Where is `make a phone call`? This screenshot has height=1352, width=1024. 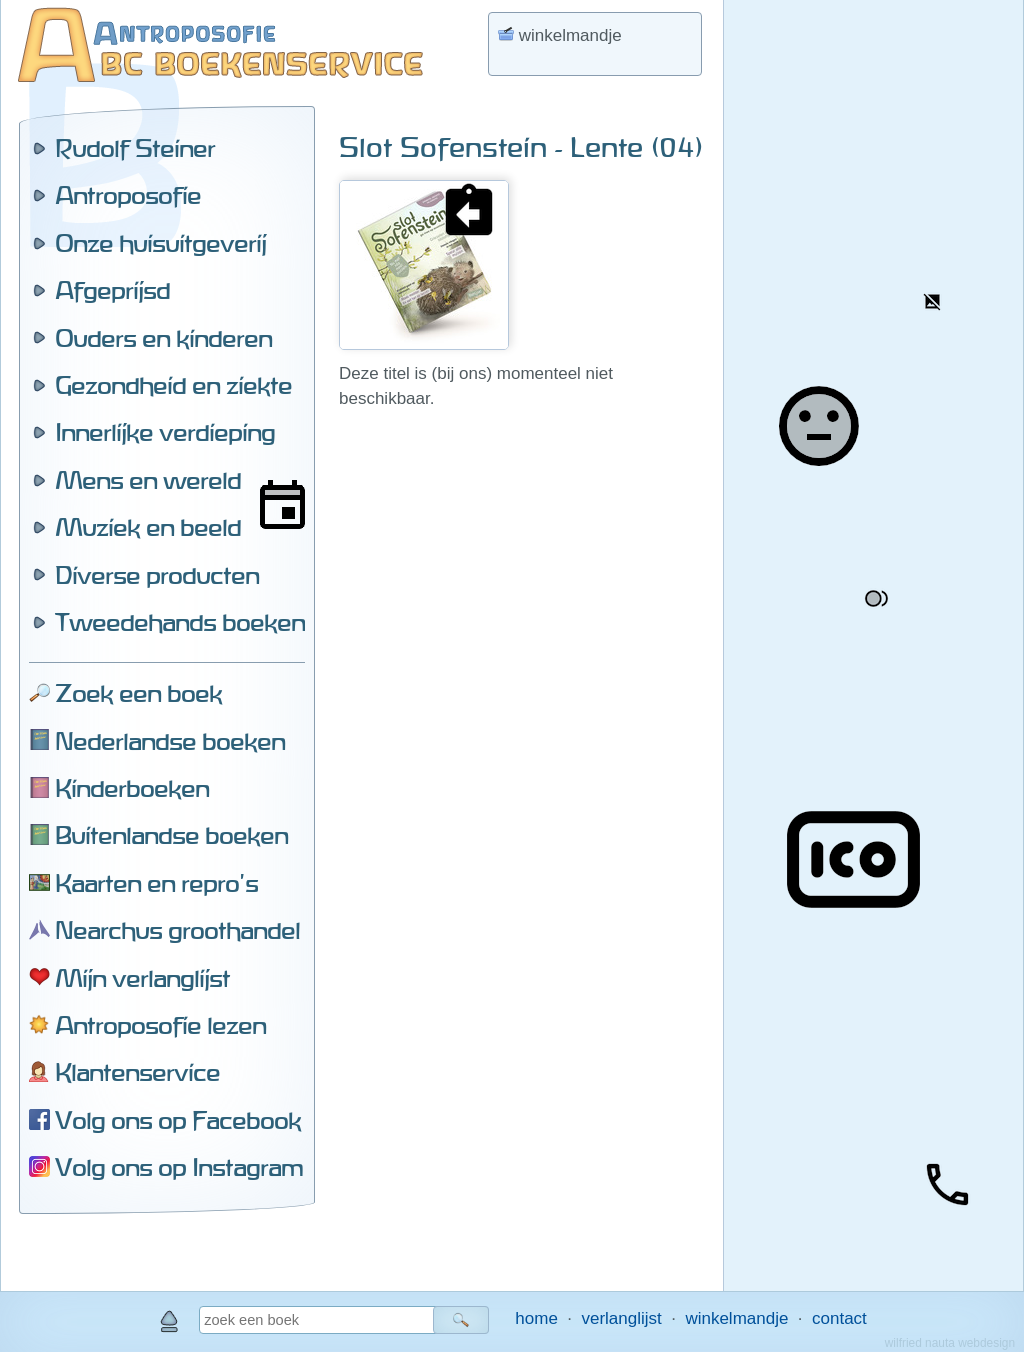 make a phone call is located at coordinates (947, 1184).